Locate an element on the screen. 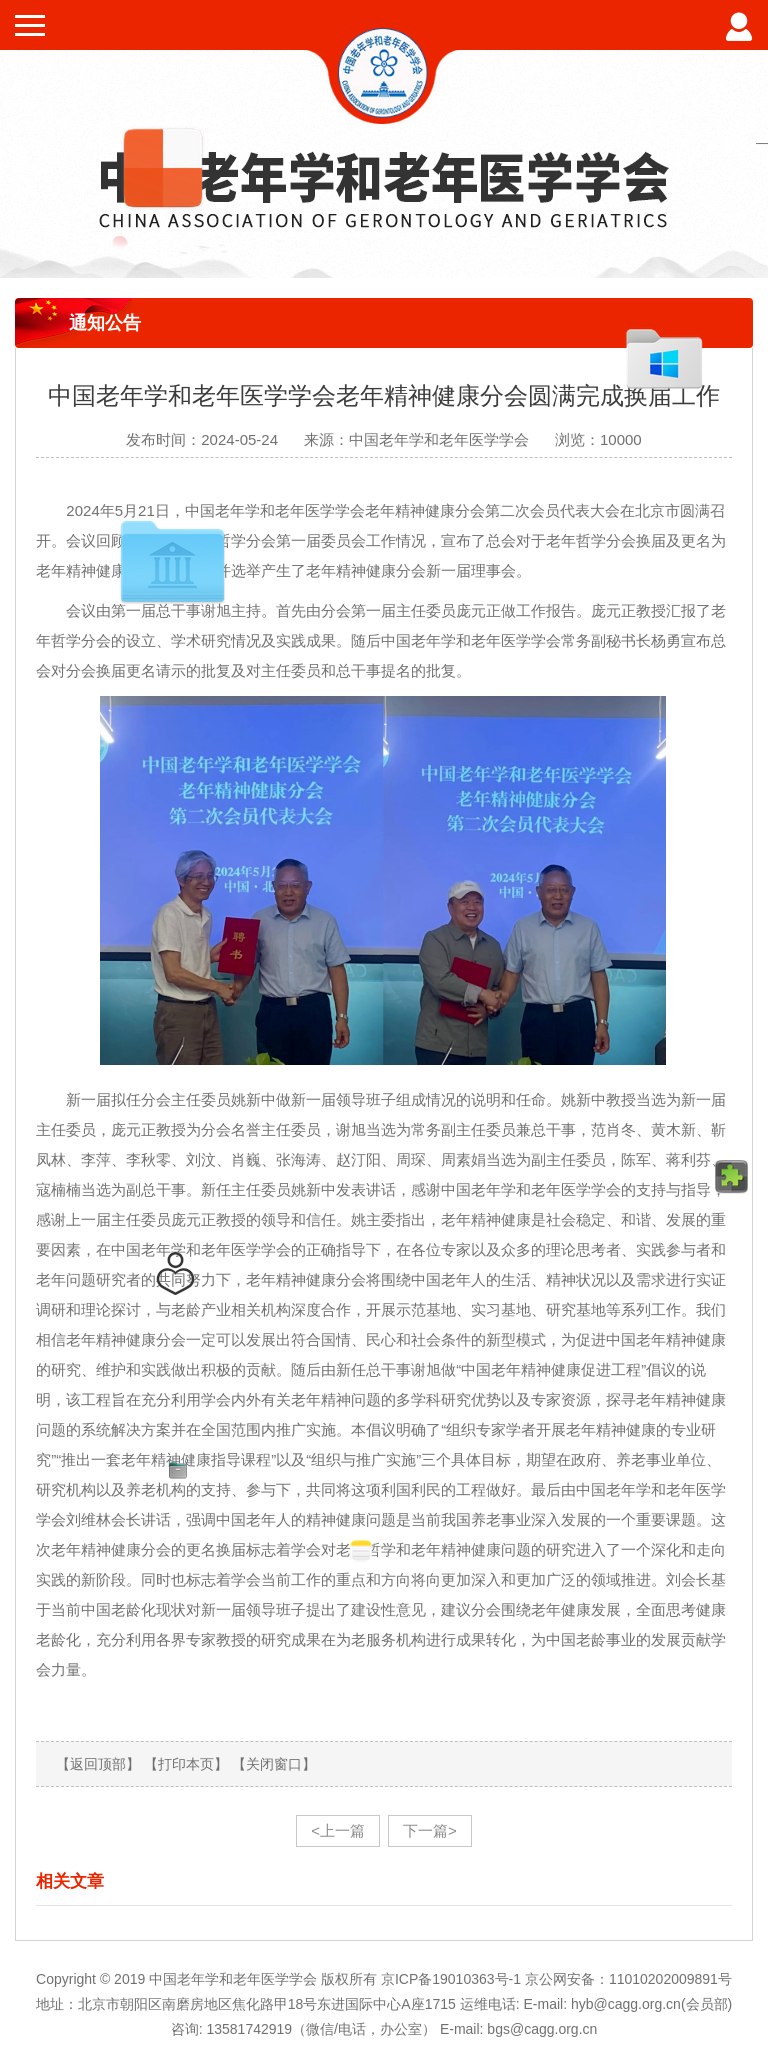 The height and width of the screenshot is (2068, 768). access digital wellbeing settings is located at coordinates (175, 1273).